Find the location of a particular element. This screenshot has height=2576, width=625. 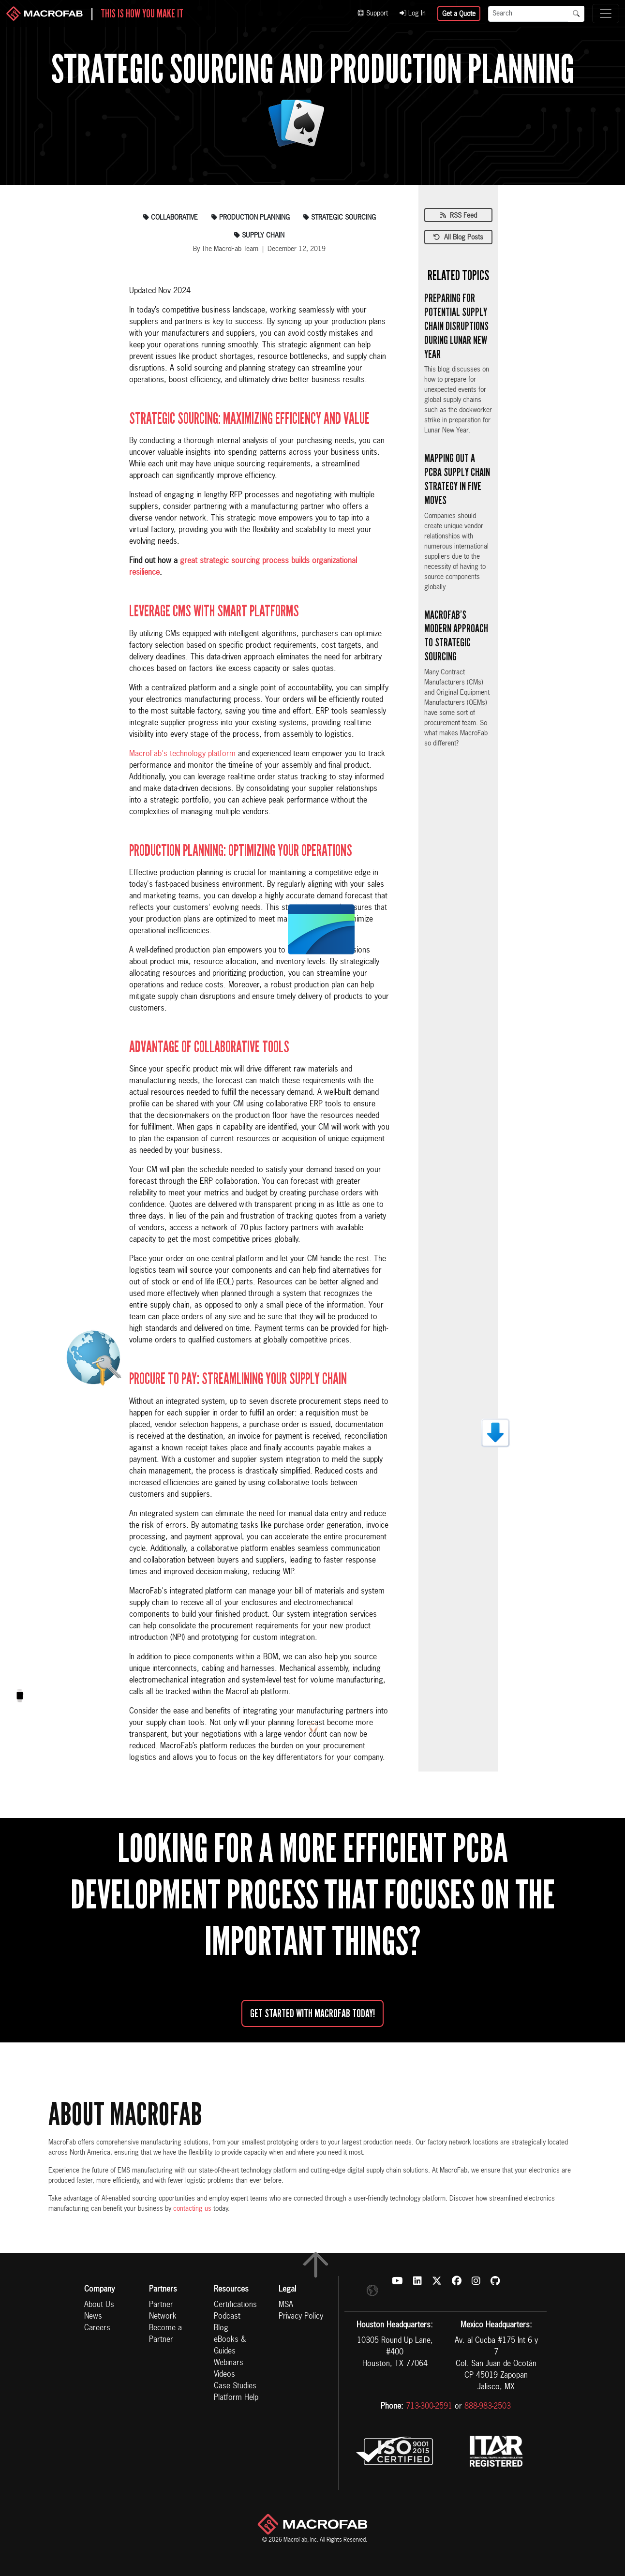

download a file or content is located at coordinates (495, 1433).